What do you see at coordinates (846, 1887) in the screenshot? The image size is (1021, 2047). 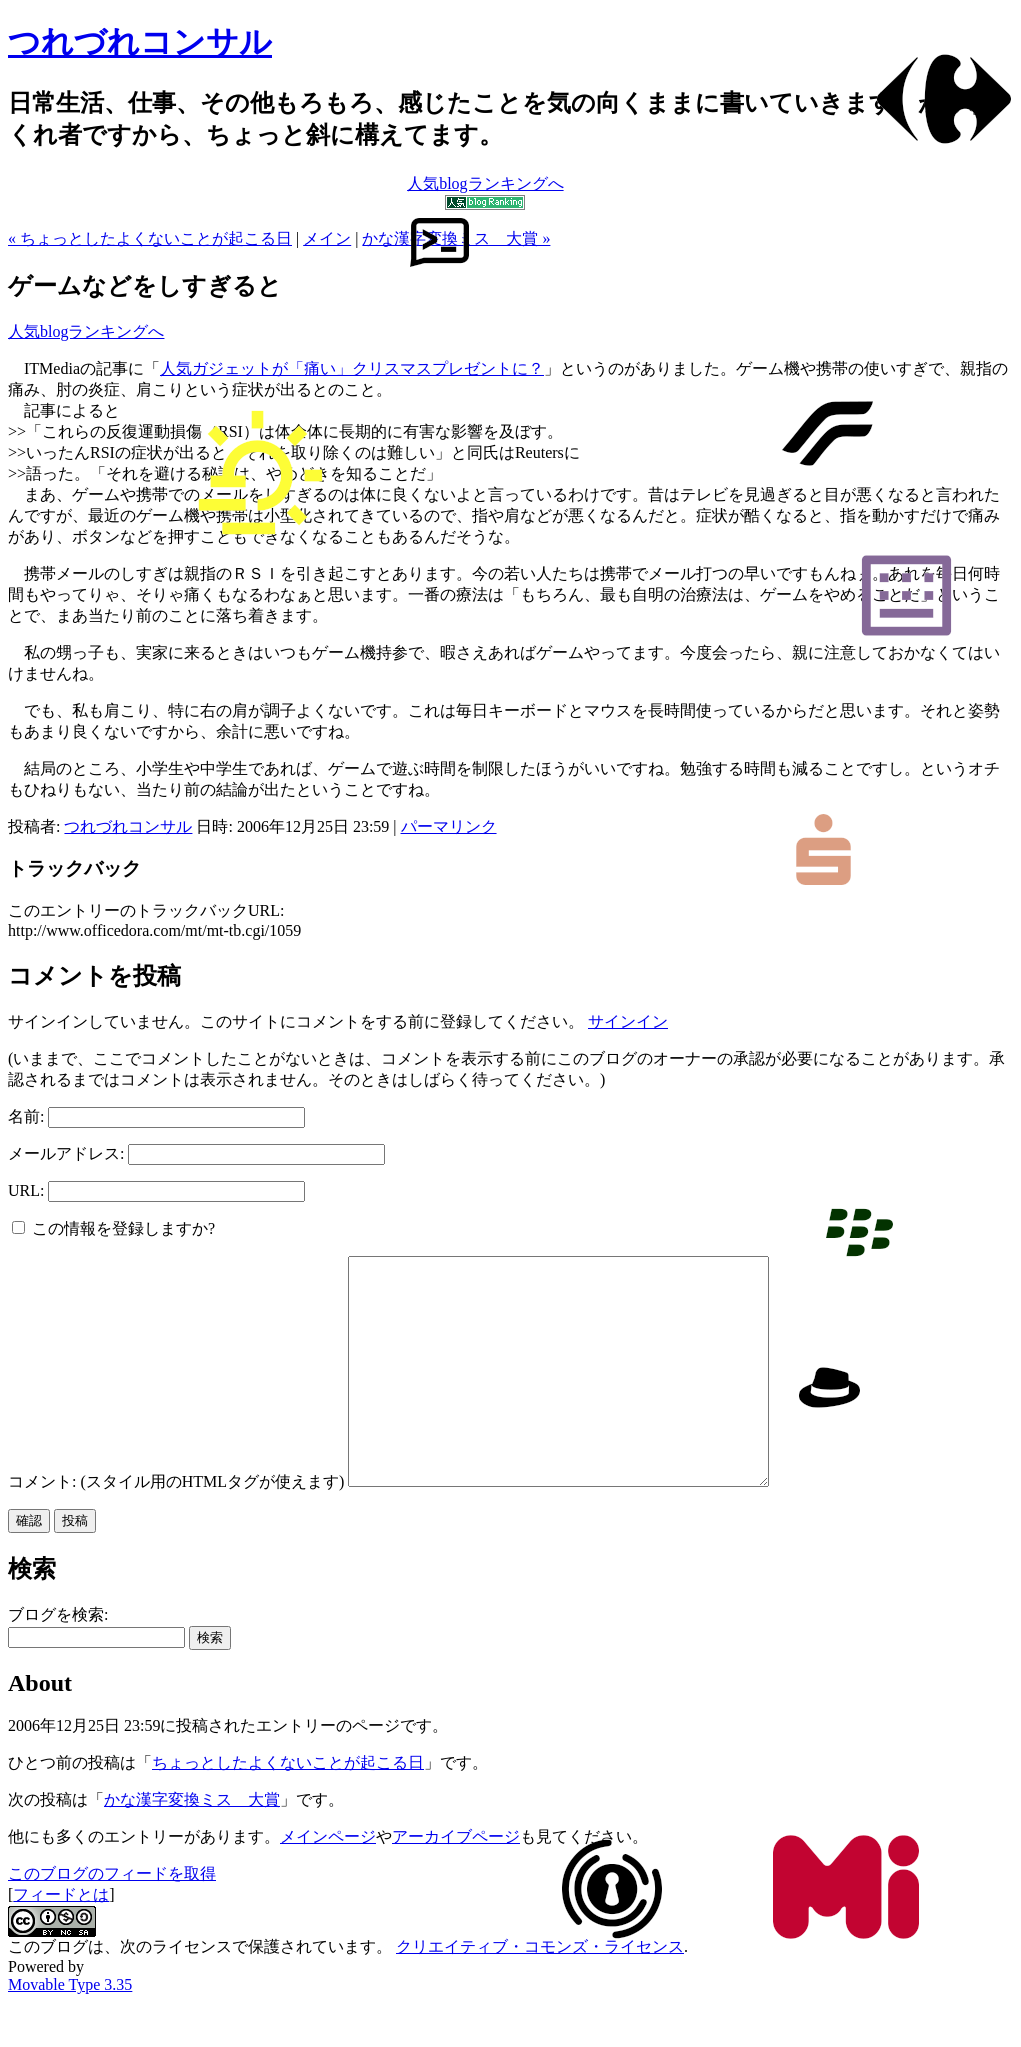 I see `open the Misskey app` at bounding box center [846, 1887].